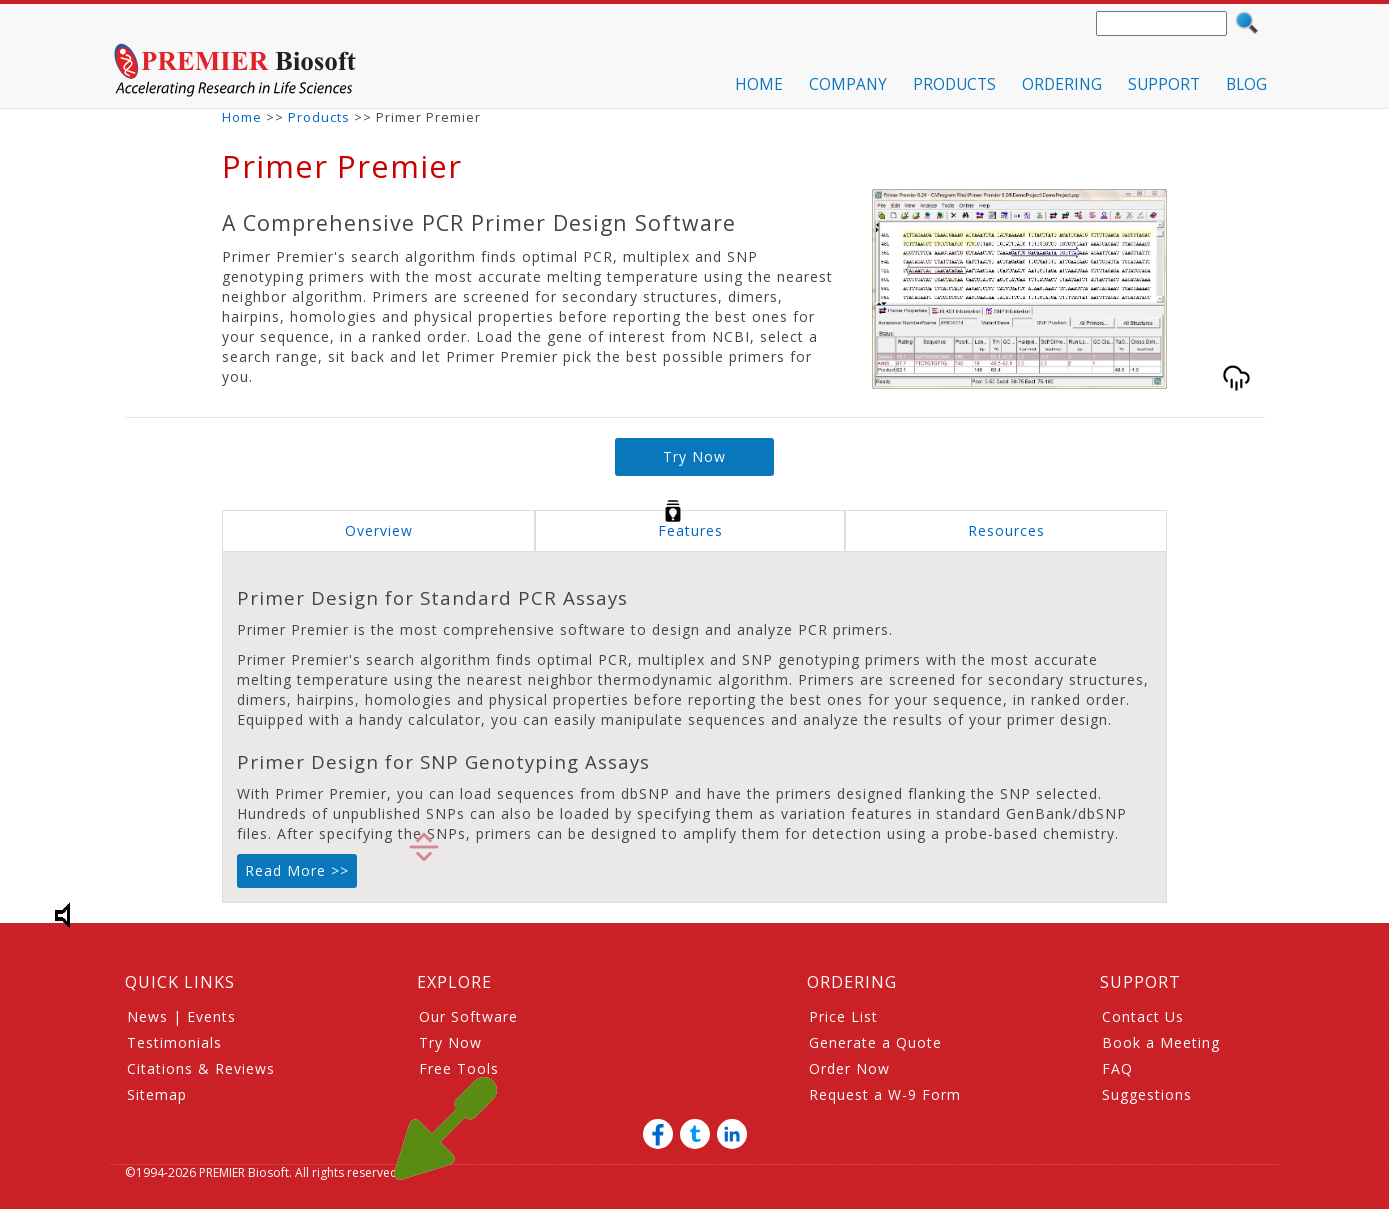  I want to click on mute audio or sound output, so click(63, 915).